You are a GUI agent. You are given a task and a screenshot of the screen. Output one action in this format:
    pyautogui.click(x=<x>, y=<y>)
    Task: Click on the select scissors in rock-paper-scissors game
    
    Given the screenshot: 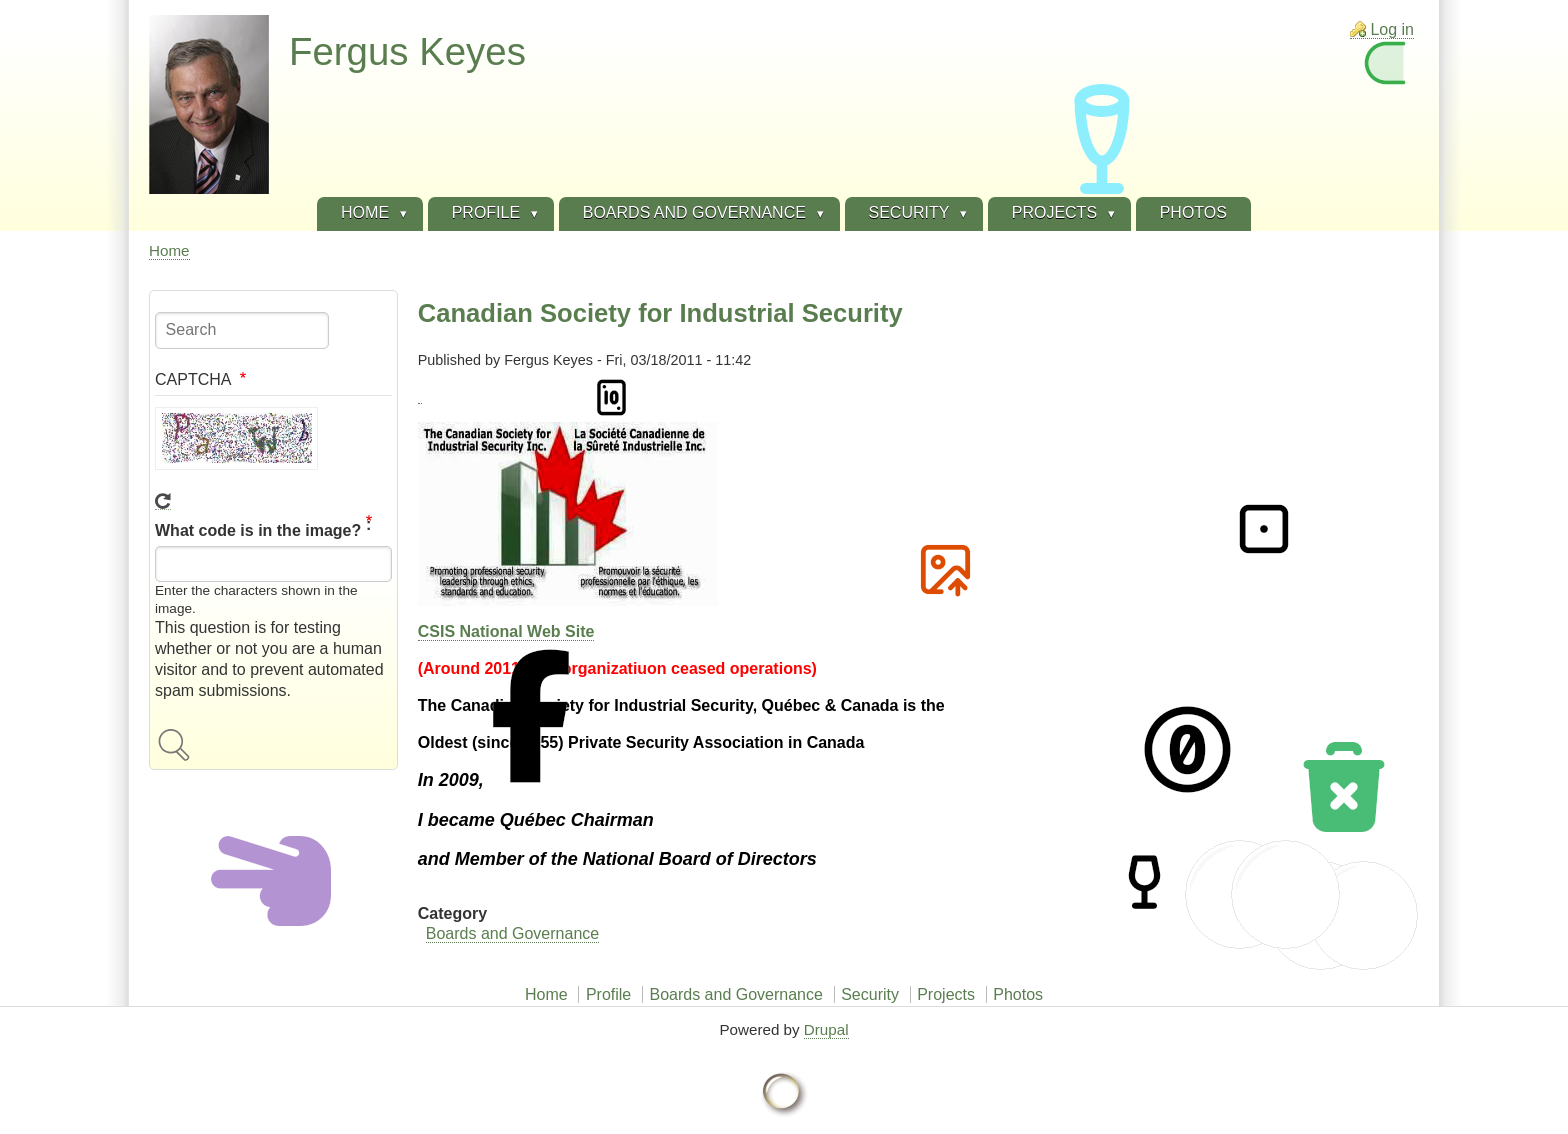 What is the action you would take?
    pyautogui.click(x=271, y=881)
    